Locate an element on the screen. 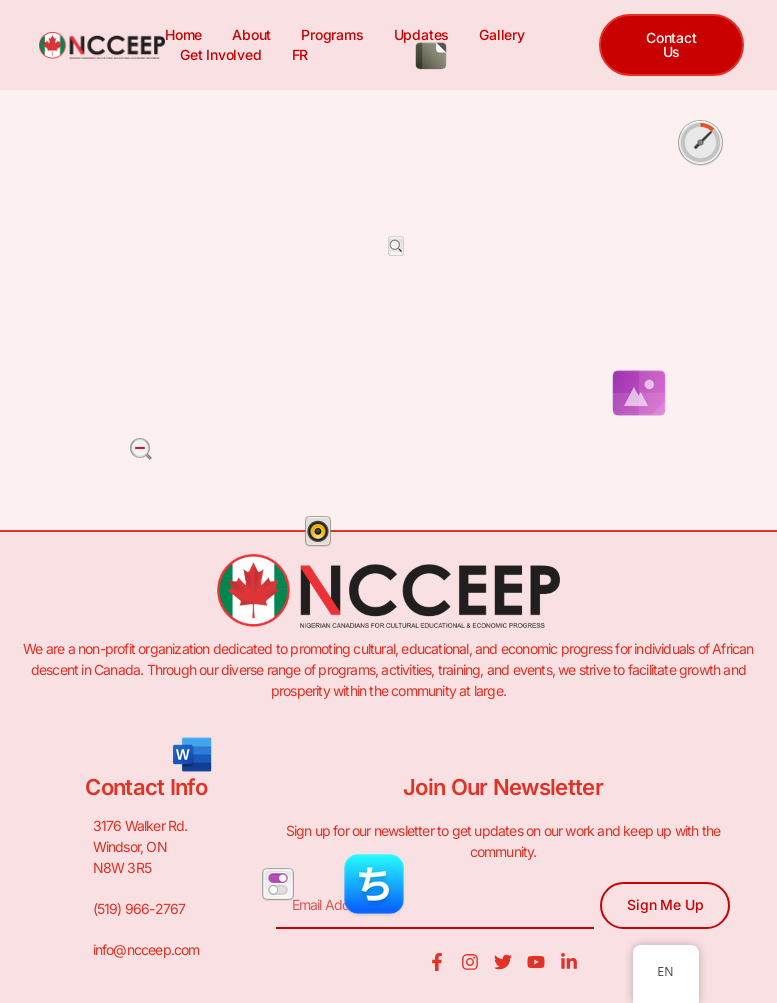 This screenshot has width=777, height=1003. change desktop wallpaper settings is located at coordinates (431, 55).